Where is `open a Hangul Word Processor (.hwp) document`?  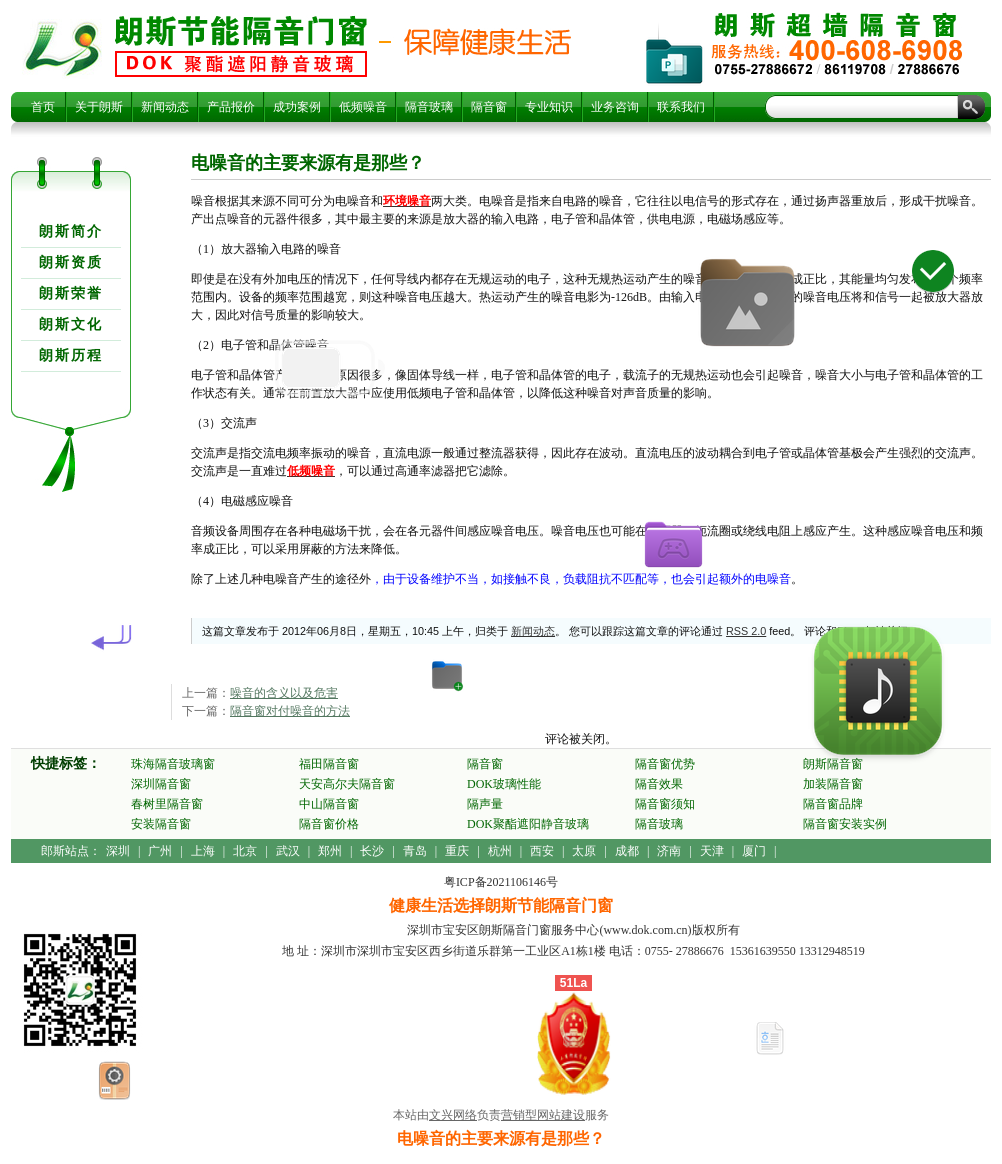
open a Hangul Word Processor (.hwp) document is located at coordinates (770, 1038).